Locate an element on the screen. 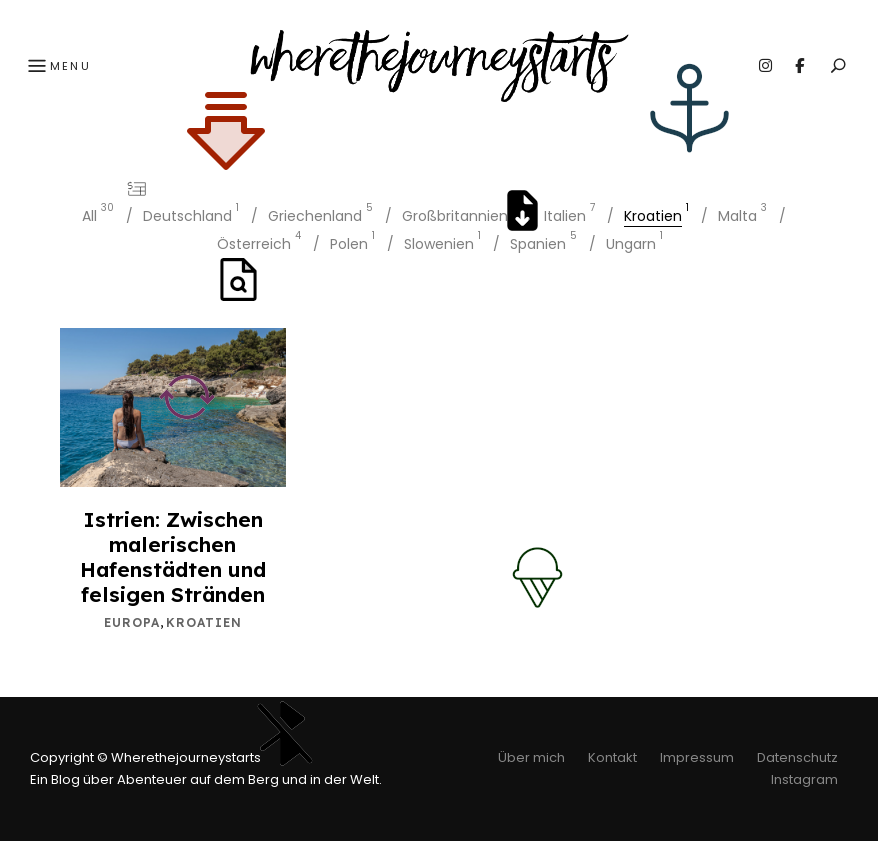 The image size is (878, 841). download file or content is located at coordinates (226, 128).